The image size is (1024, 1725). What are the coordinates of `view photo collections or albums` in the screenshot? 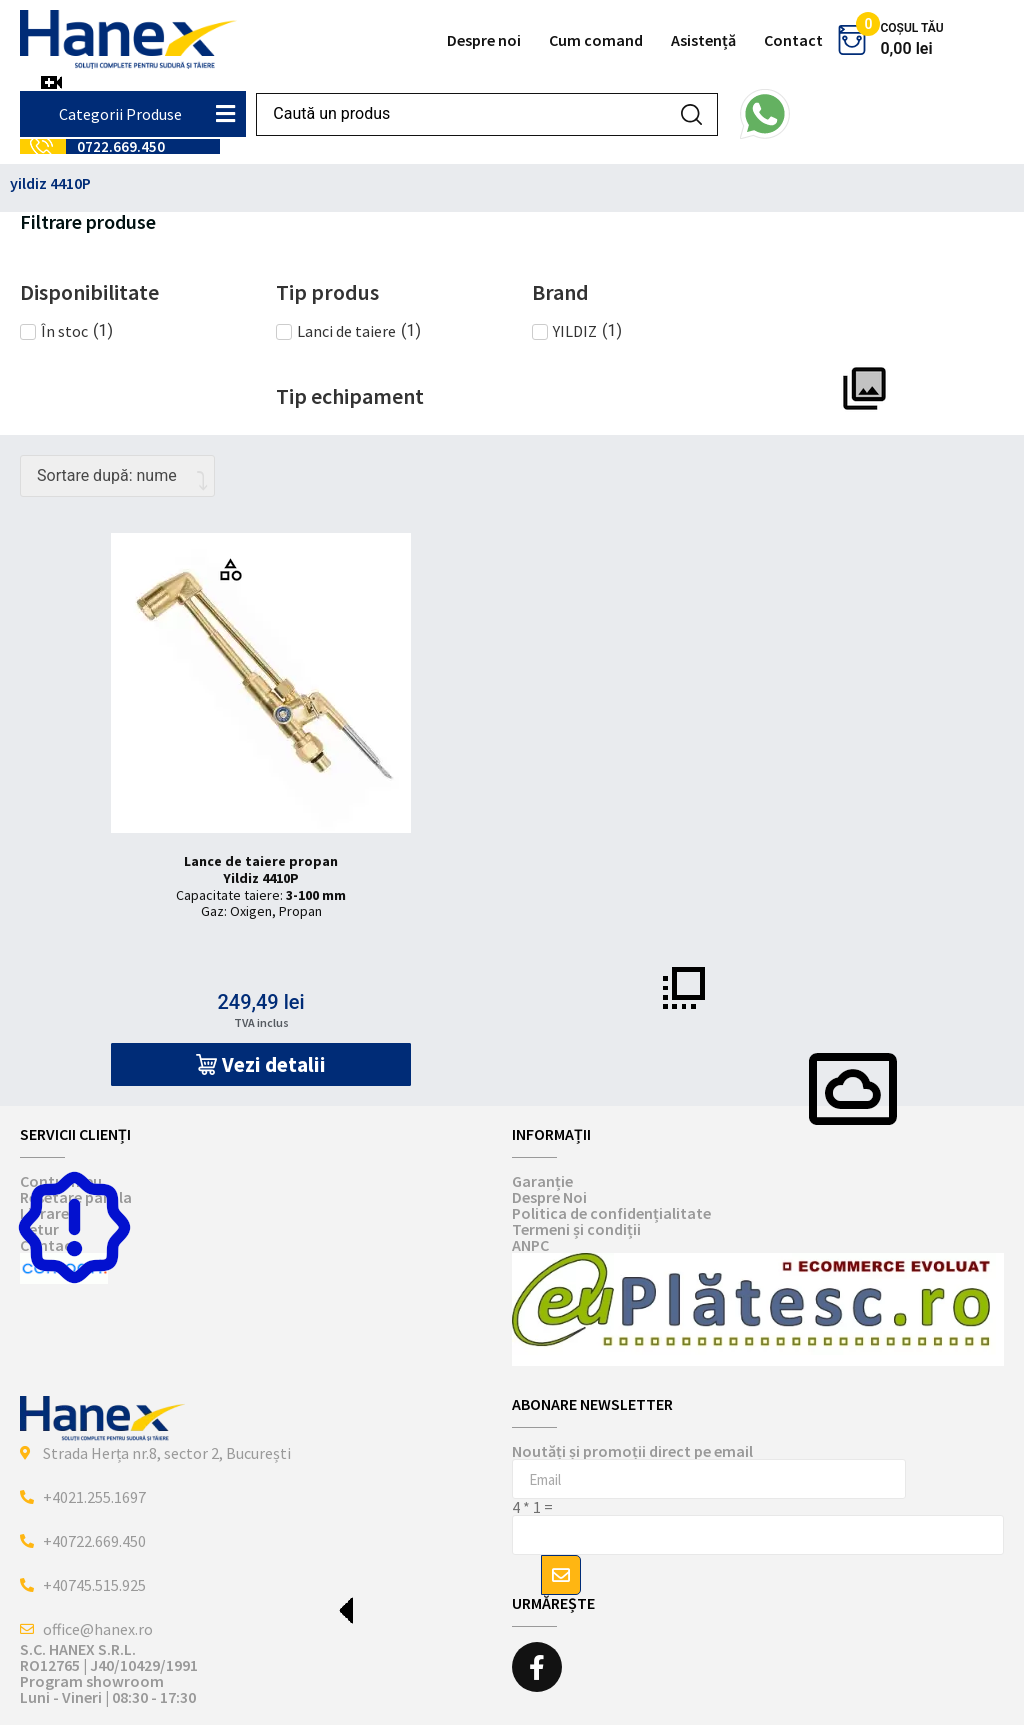 It's located at (864, 388).